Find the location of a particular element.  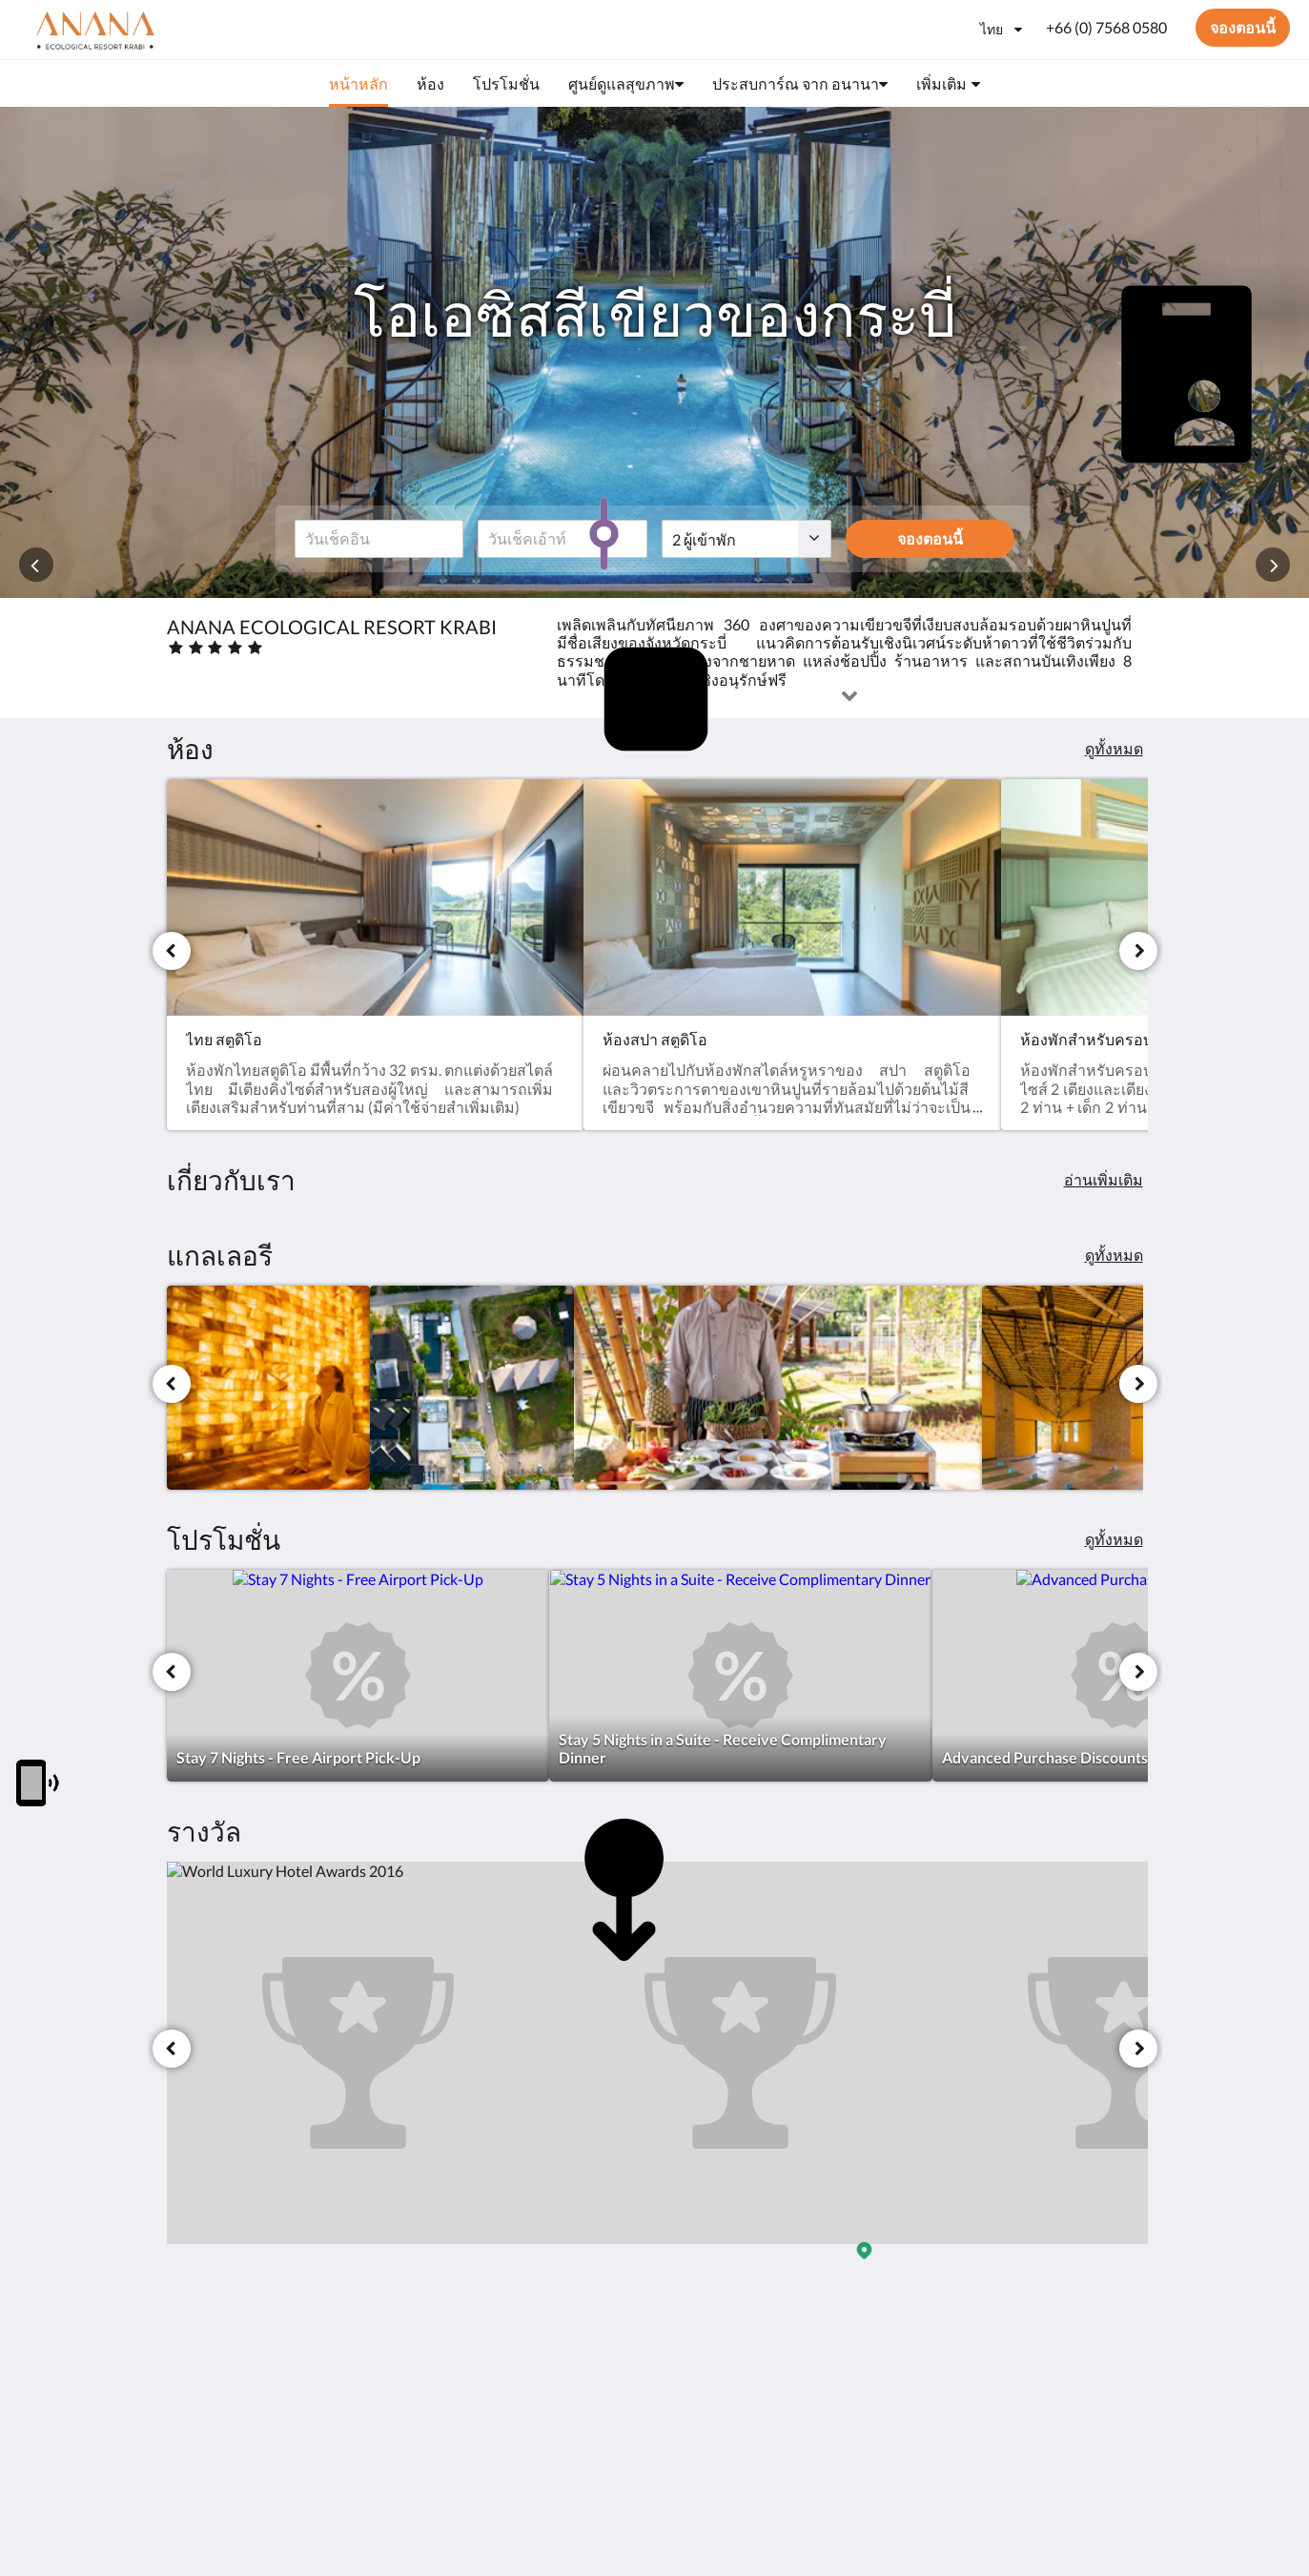

swipe down to refresh or load content is located at coordinates (624, 1889).